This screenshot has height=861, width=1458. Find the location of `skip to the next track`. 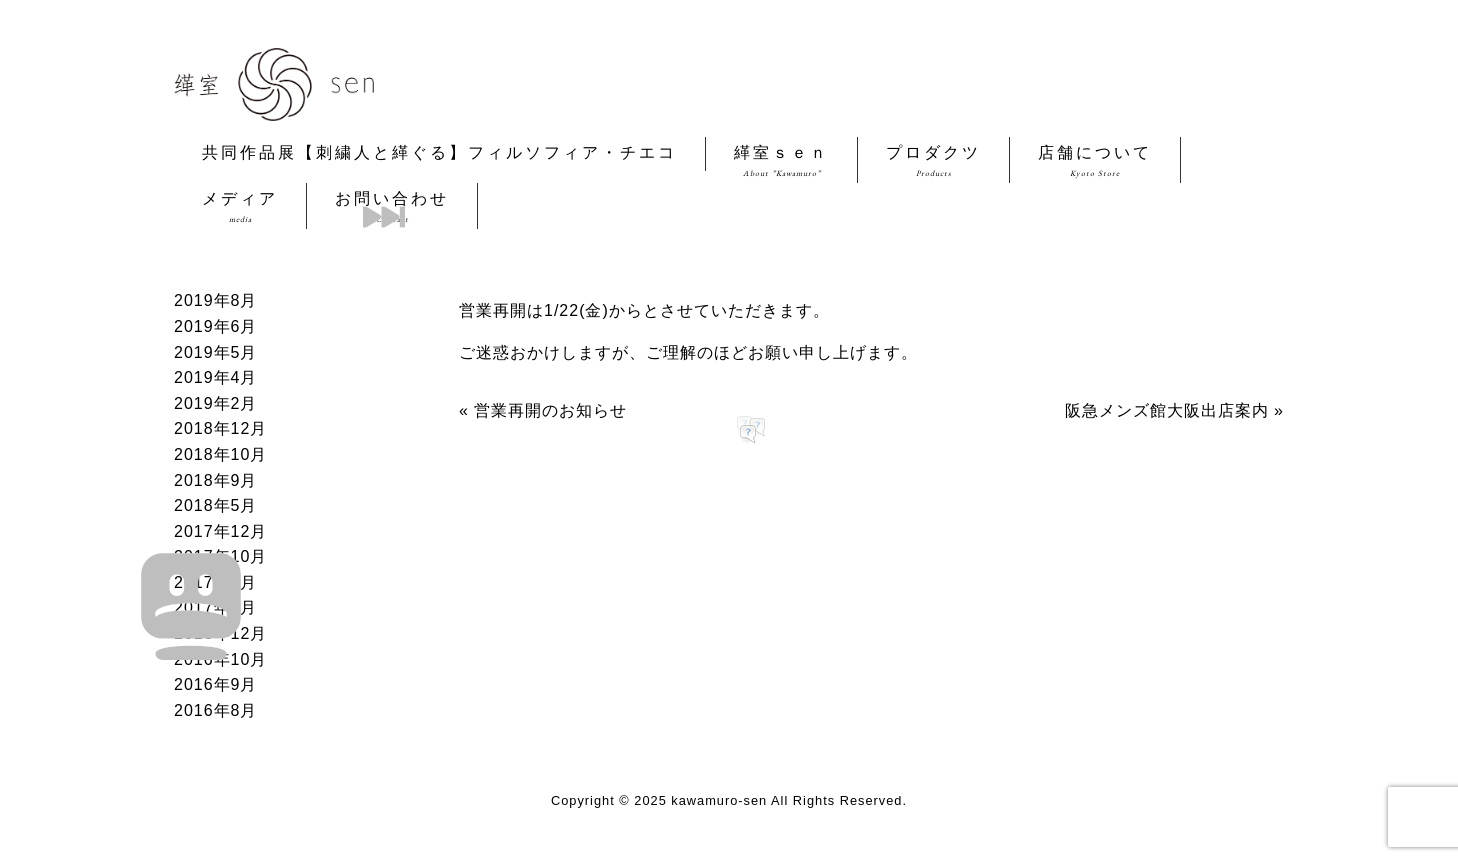

skip to the next track is located at coordinates (384, 217).